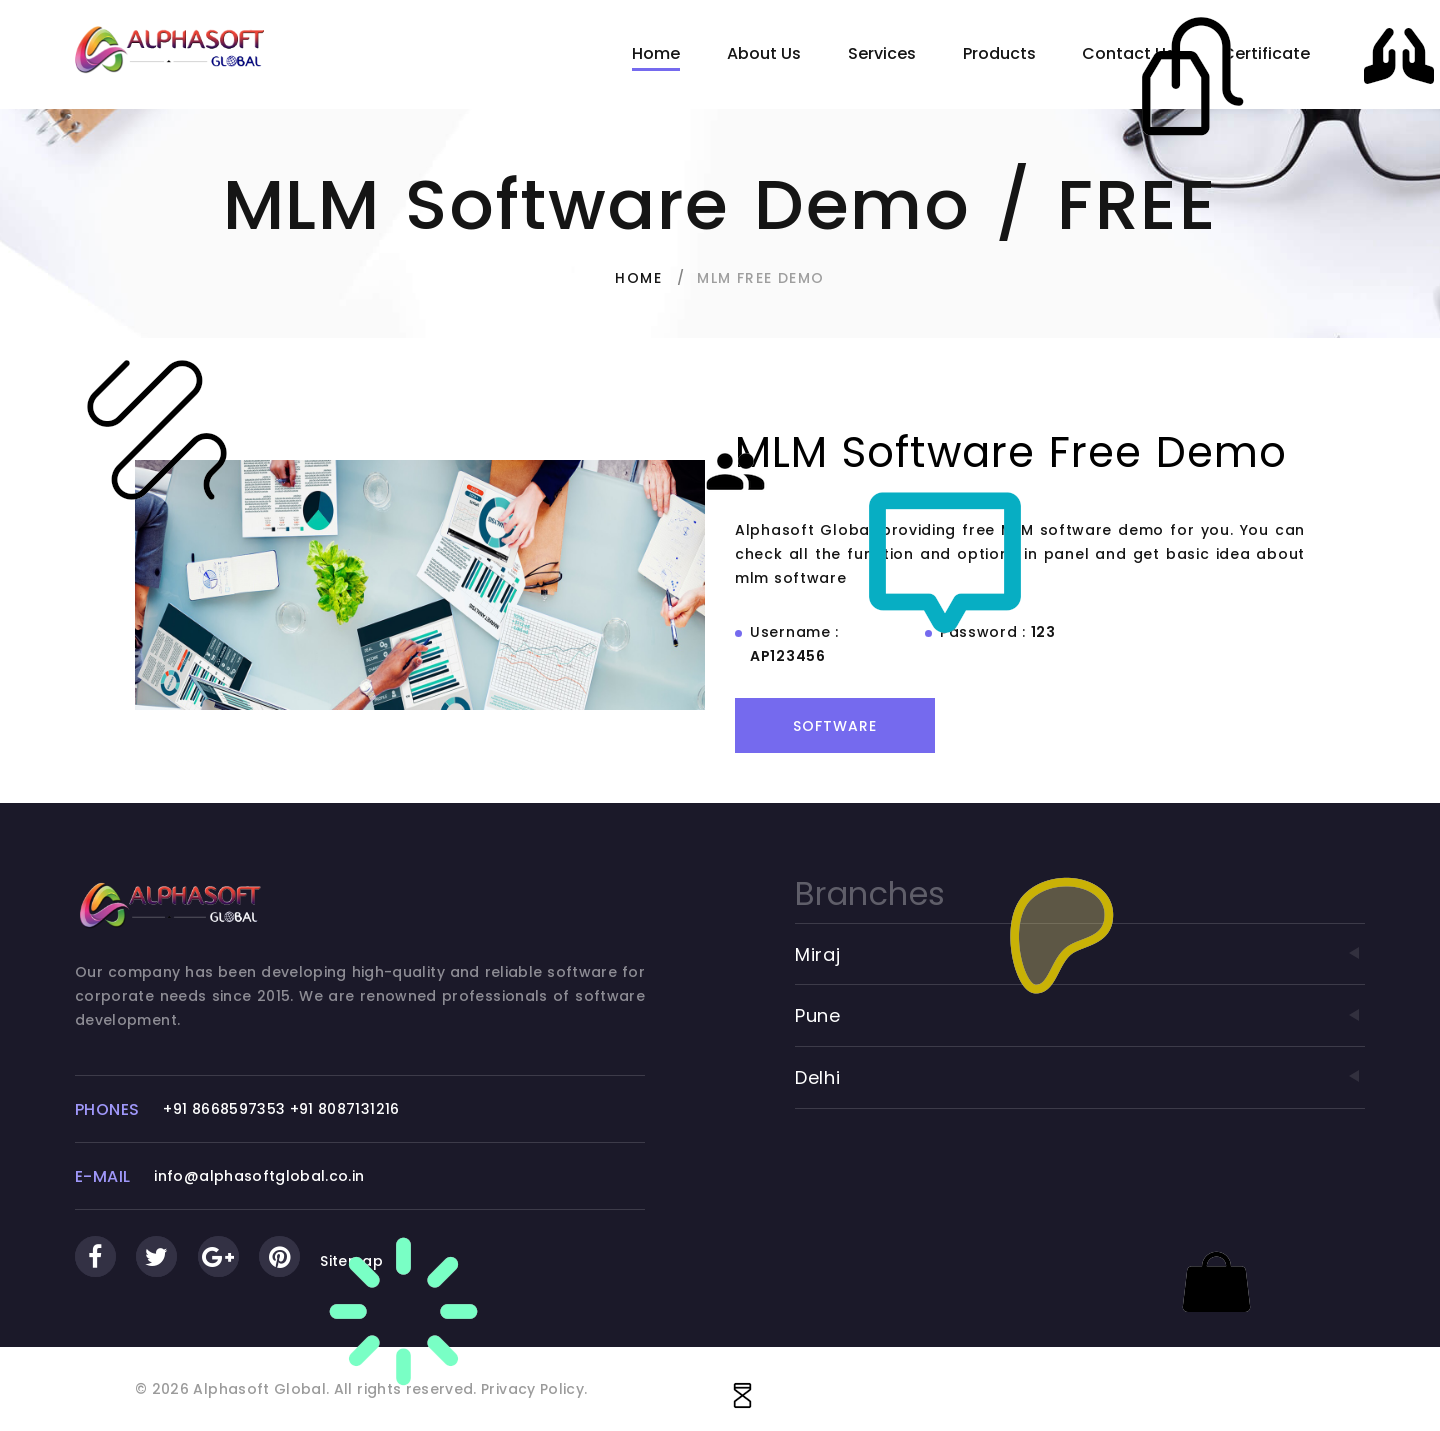 The image size is (1440, 1431). I want to click on select tea or hot beverage option, so click(1188, 80).